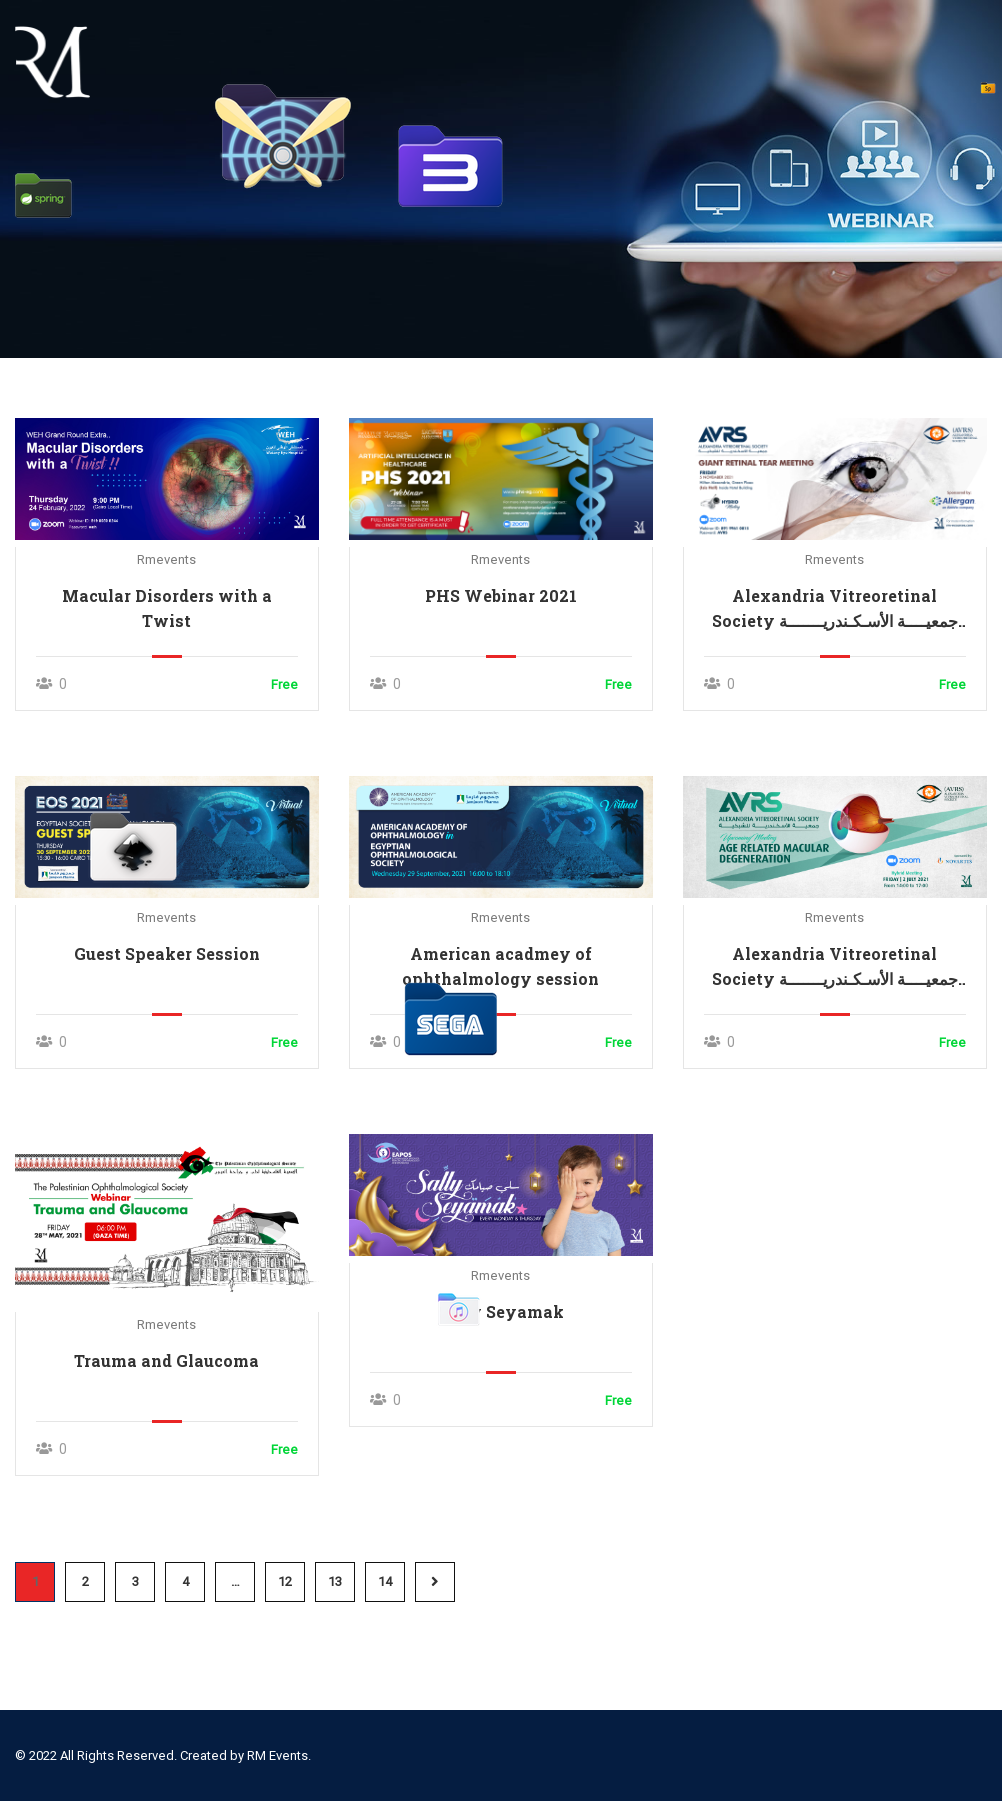  I want to click on open folder containing adobe spark projects, so click(988, 88).